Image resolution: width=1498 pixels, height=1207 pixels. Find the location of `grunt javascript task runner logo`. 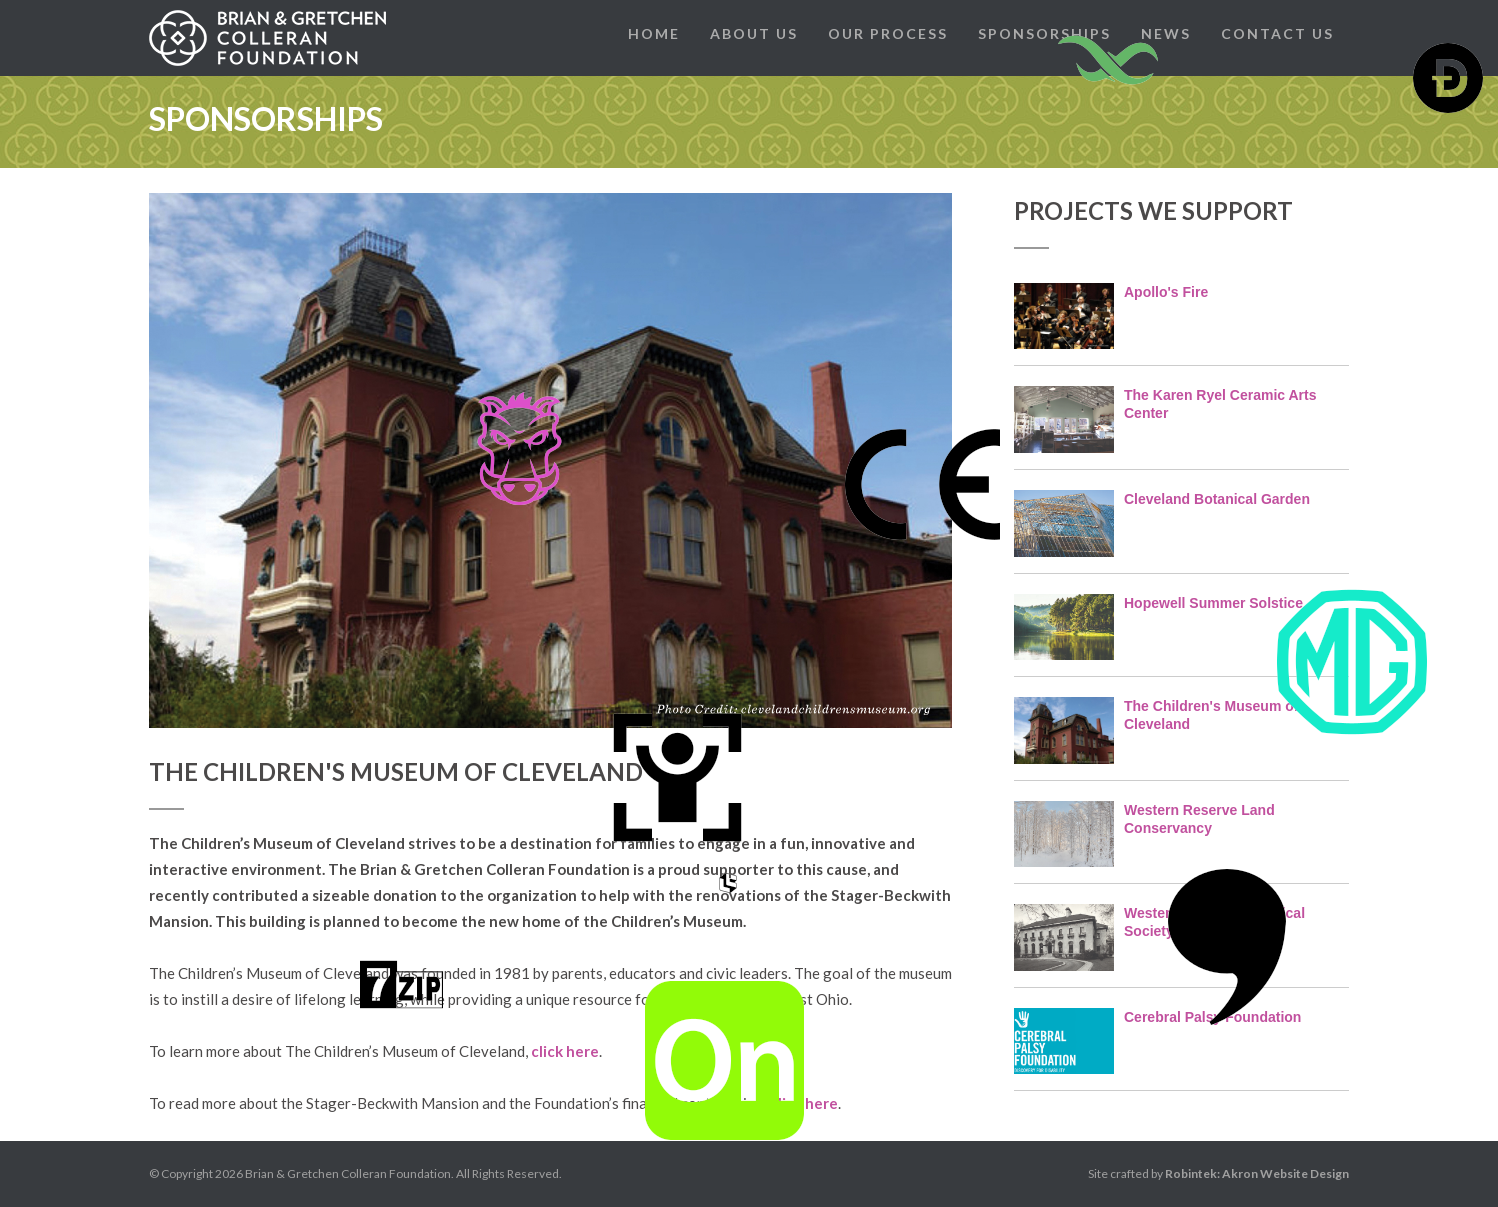

grunt javascript task runner logo is located at coordinates (519, 448).